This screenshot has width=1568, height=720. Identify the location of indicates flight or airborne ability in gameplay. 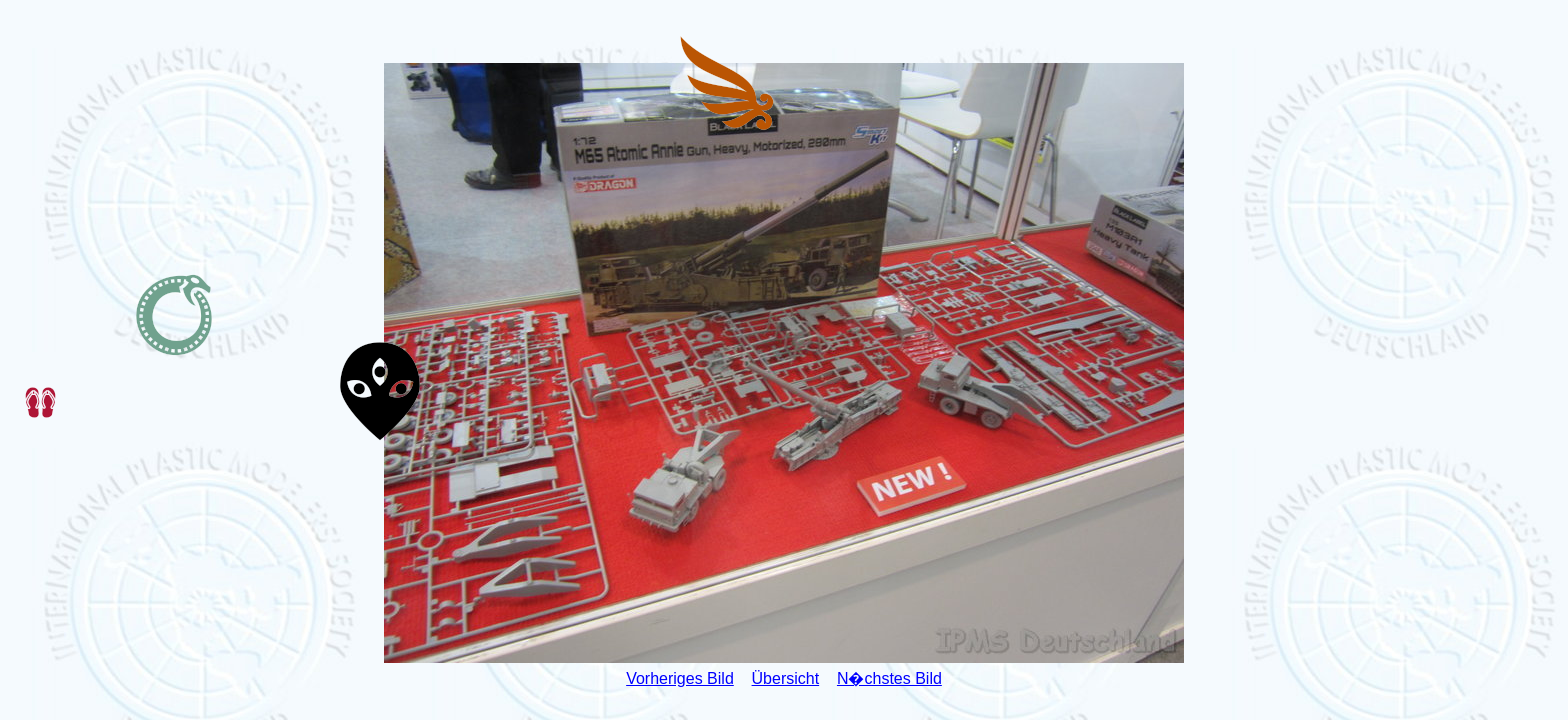
(726, 83).